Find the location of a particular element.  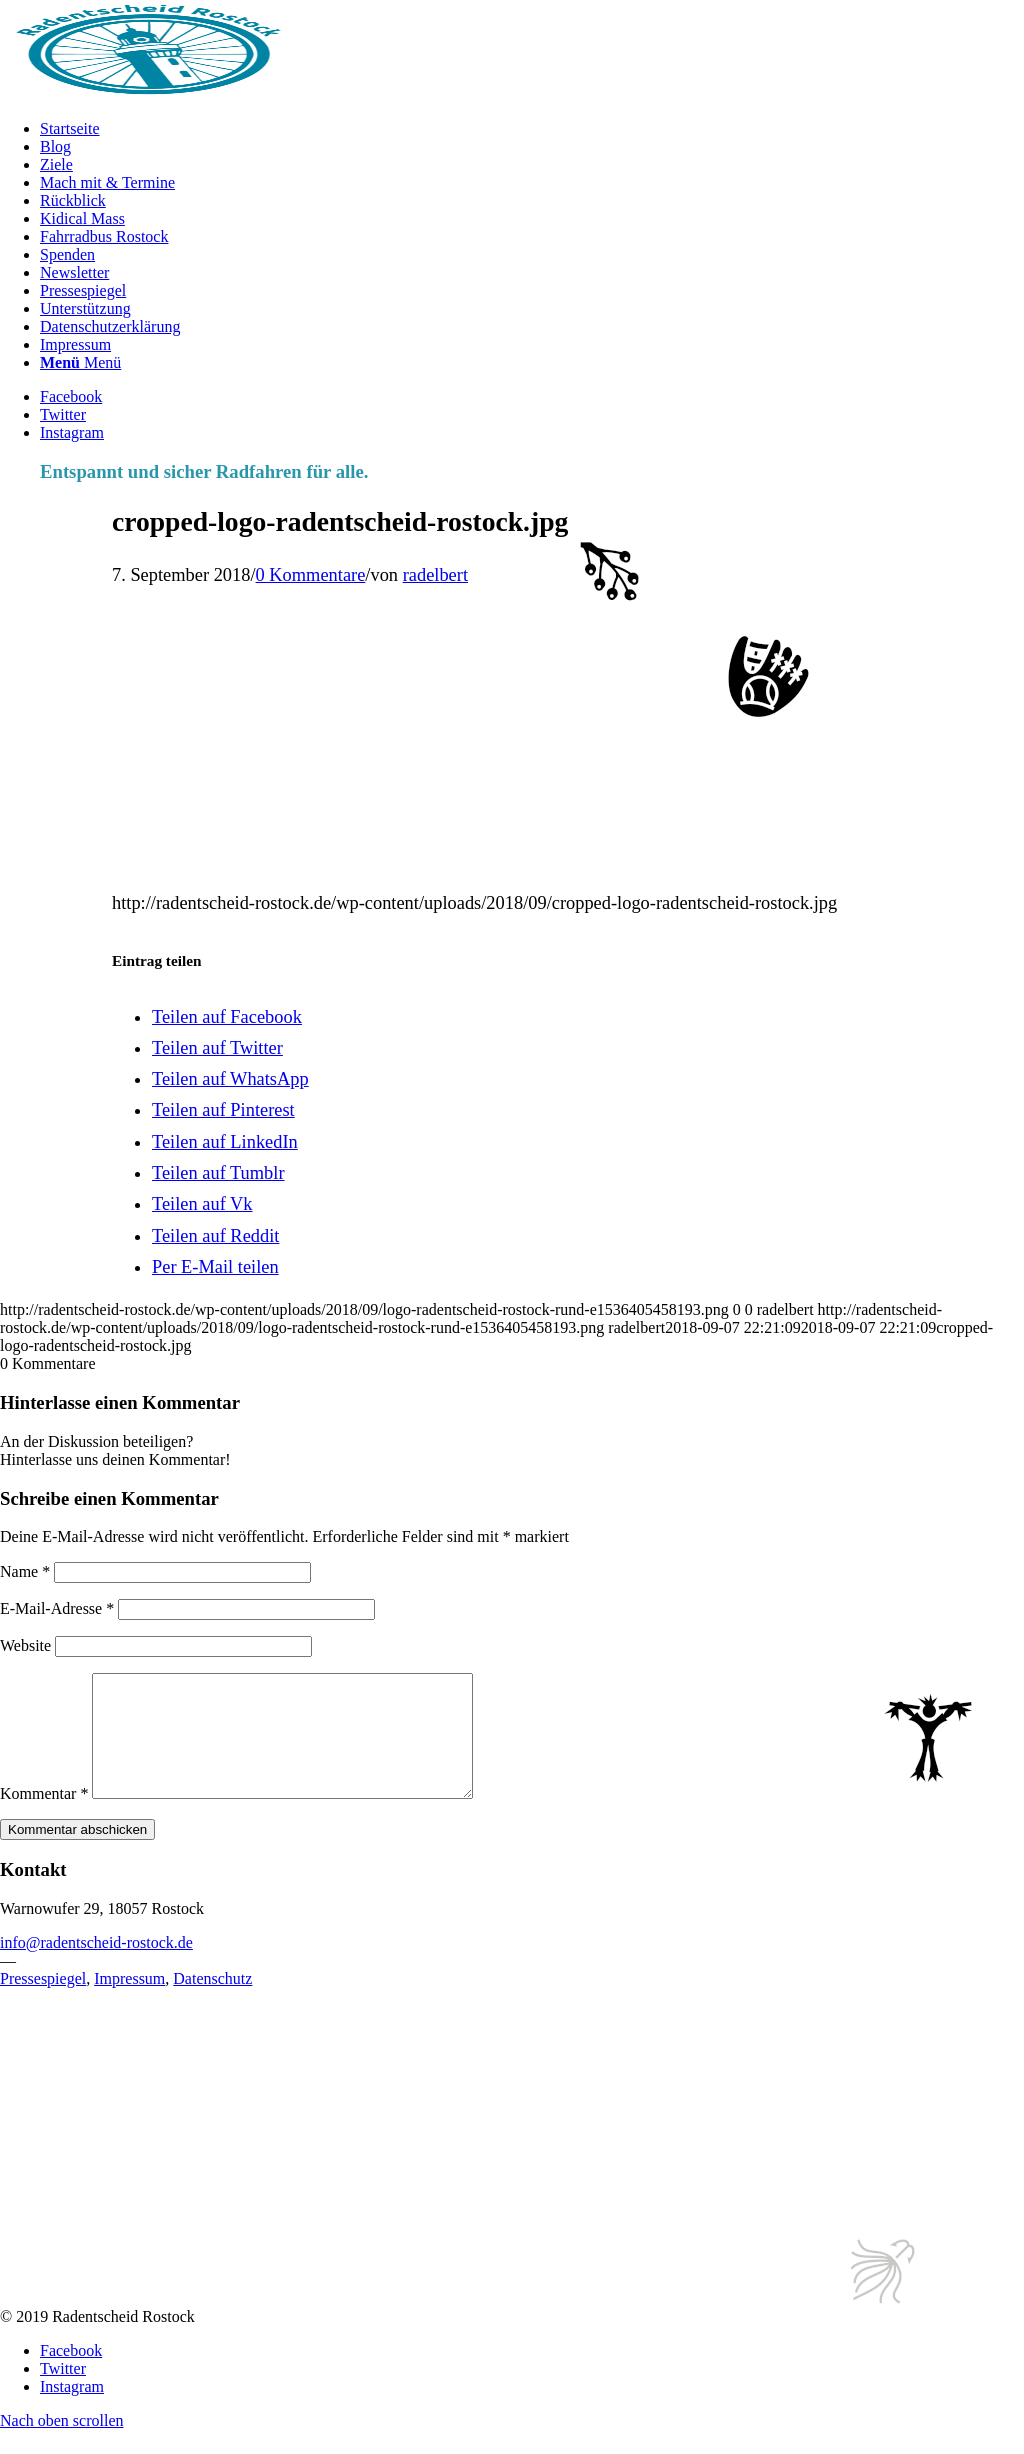

indicates a farm or agricultural game section is located at coordinates (929, 1737).